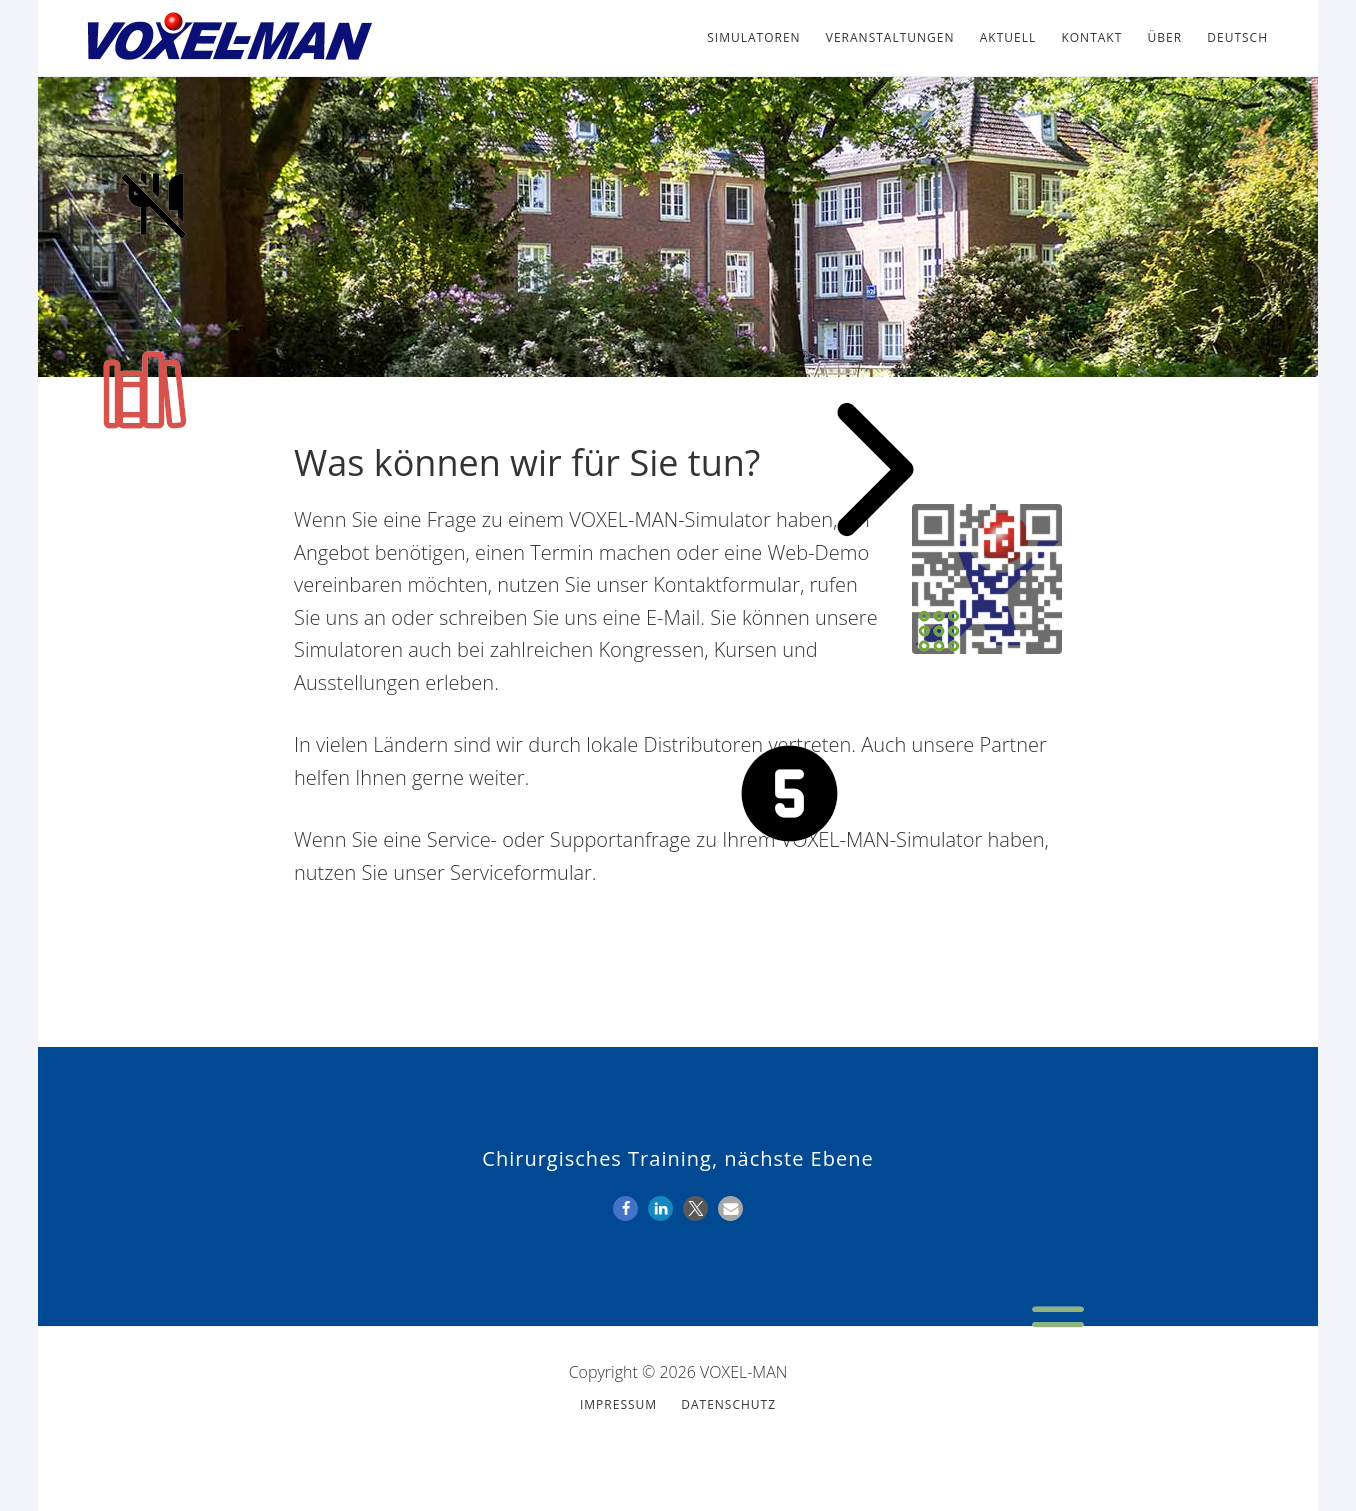 The height and width of the screenshot is (1511, 1356). Describe the element at coordinates (145, 390) in the screenshot. I see `access your library or collection` at that location.